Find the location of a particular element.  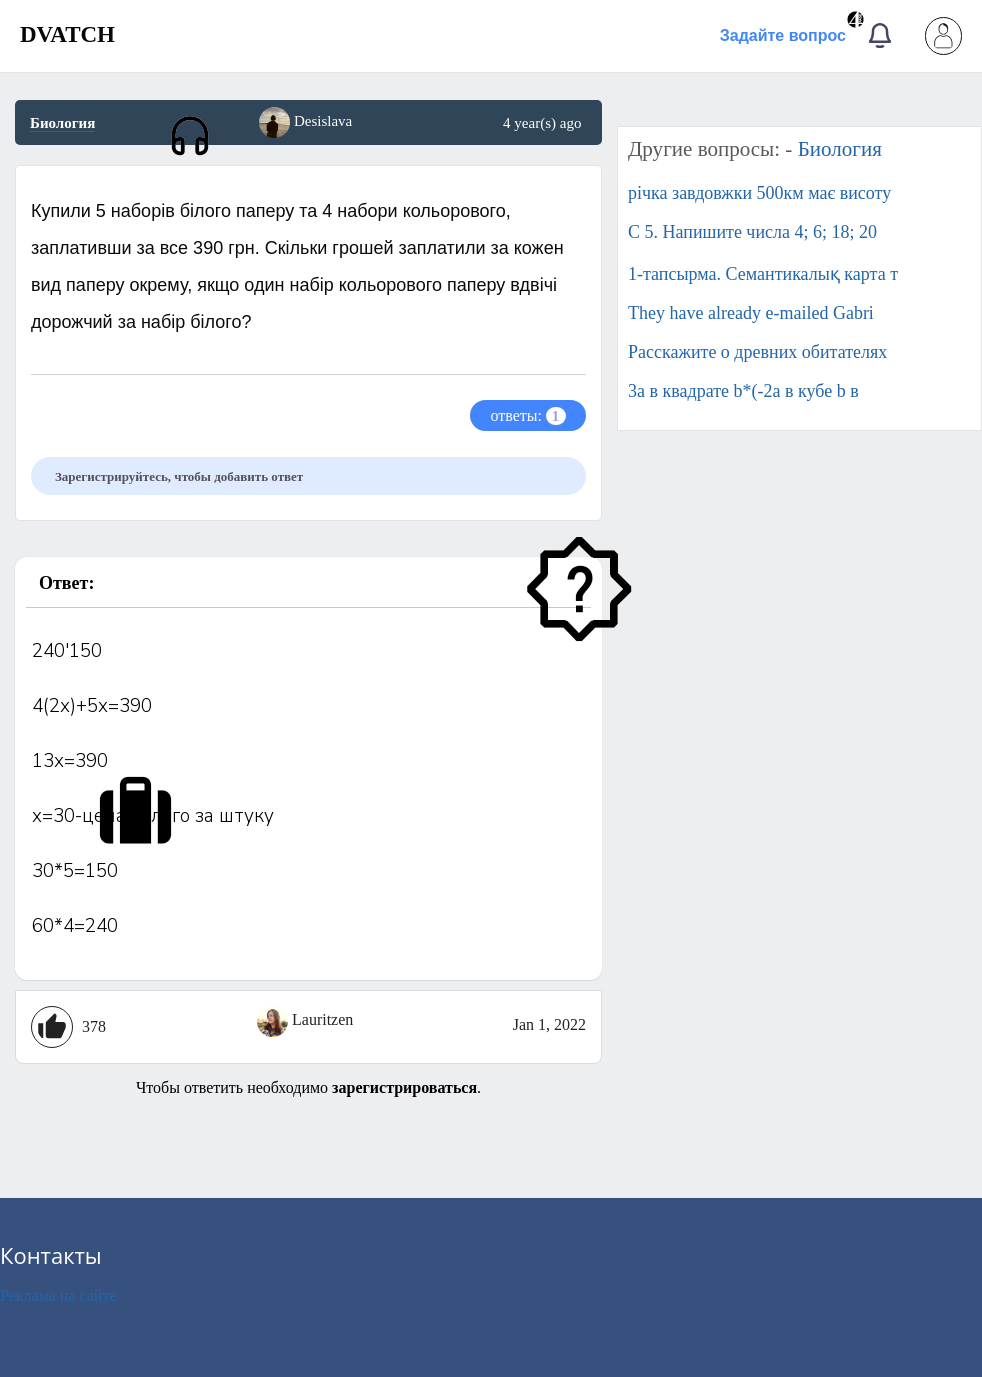

indicates unverified or unknown status is located at coordinates (579, 589).